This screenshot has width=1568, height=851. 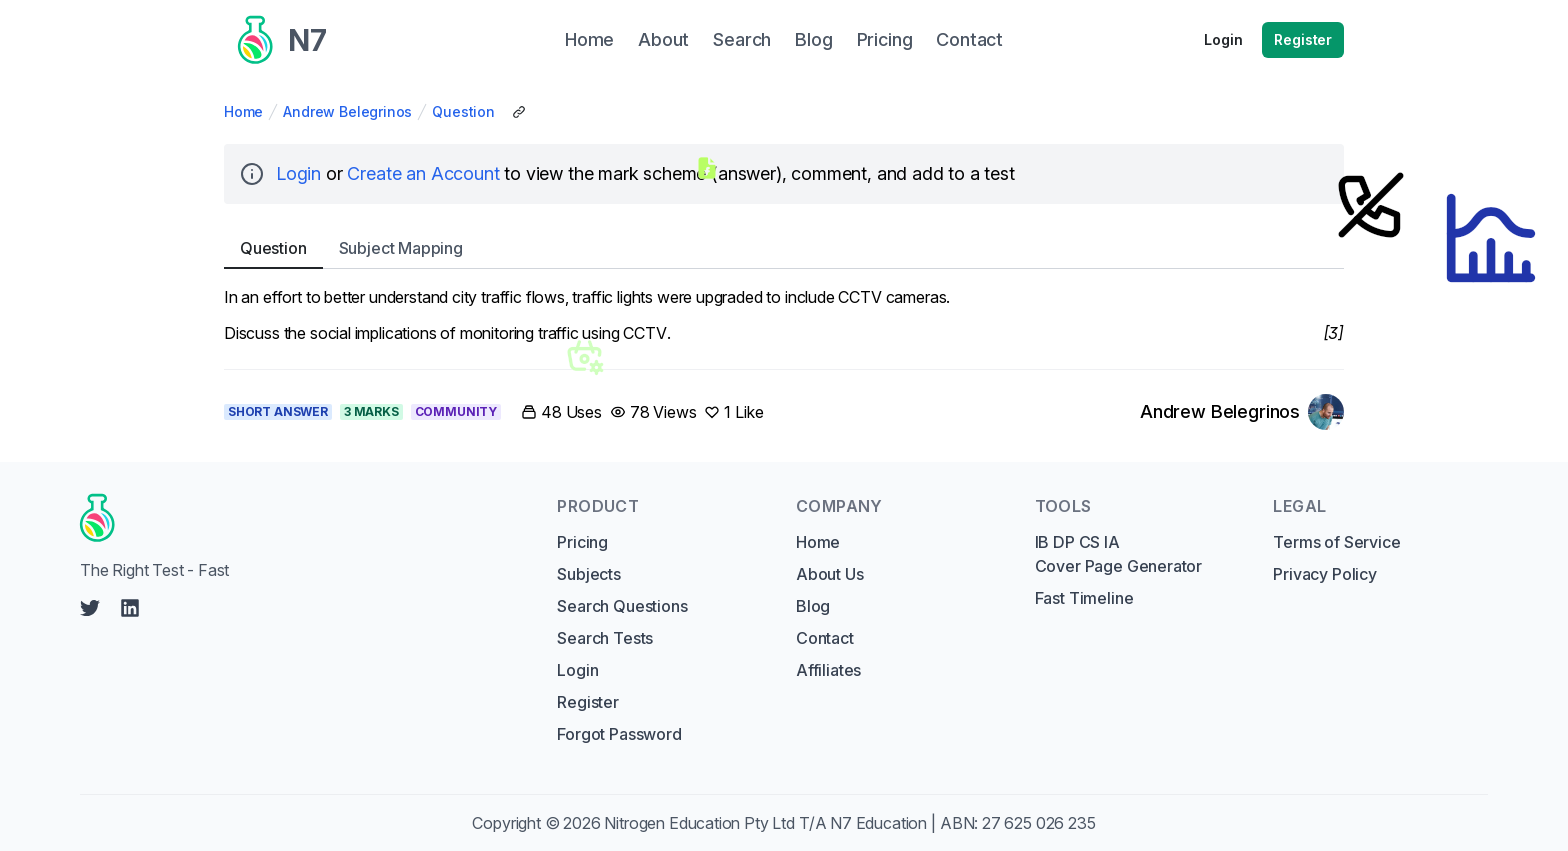 I want to click on view histogram or distribution chart, so click(x=1491, y=238).